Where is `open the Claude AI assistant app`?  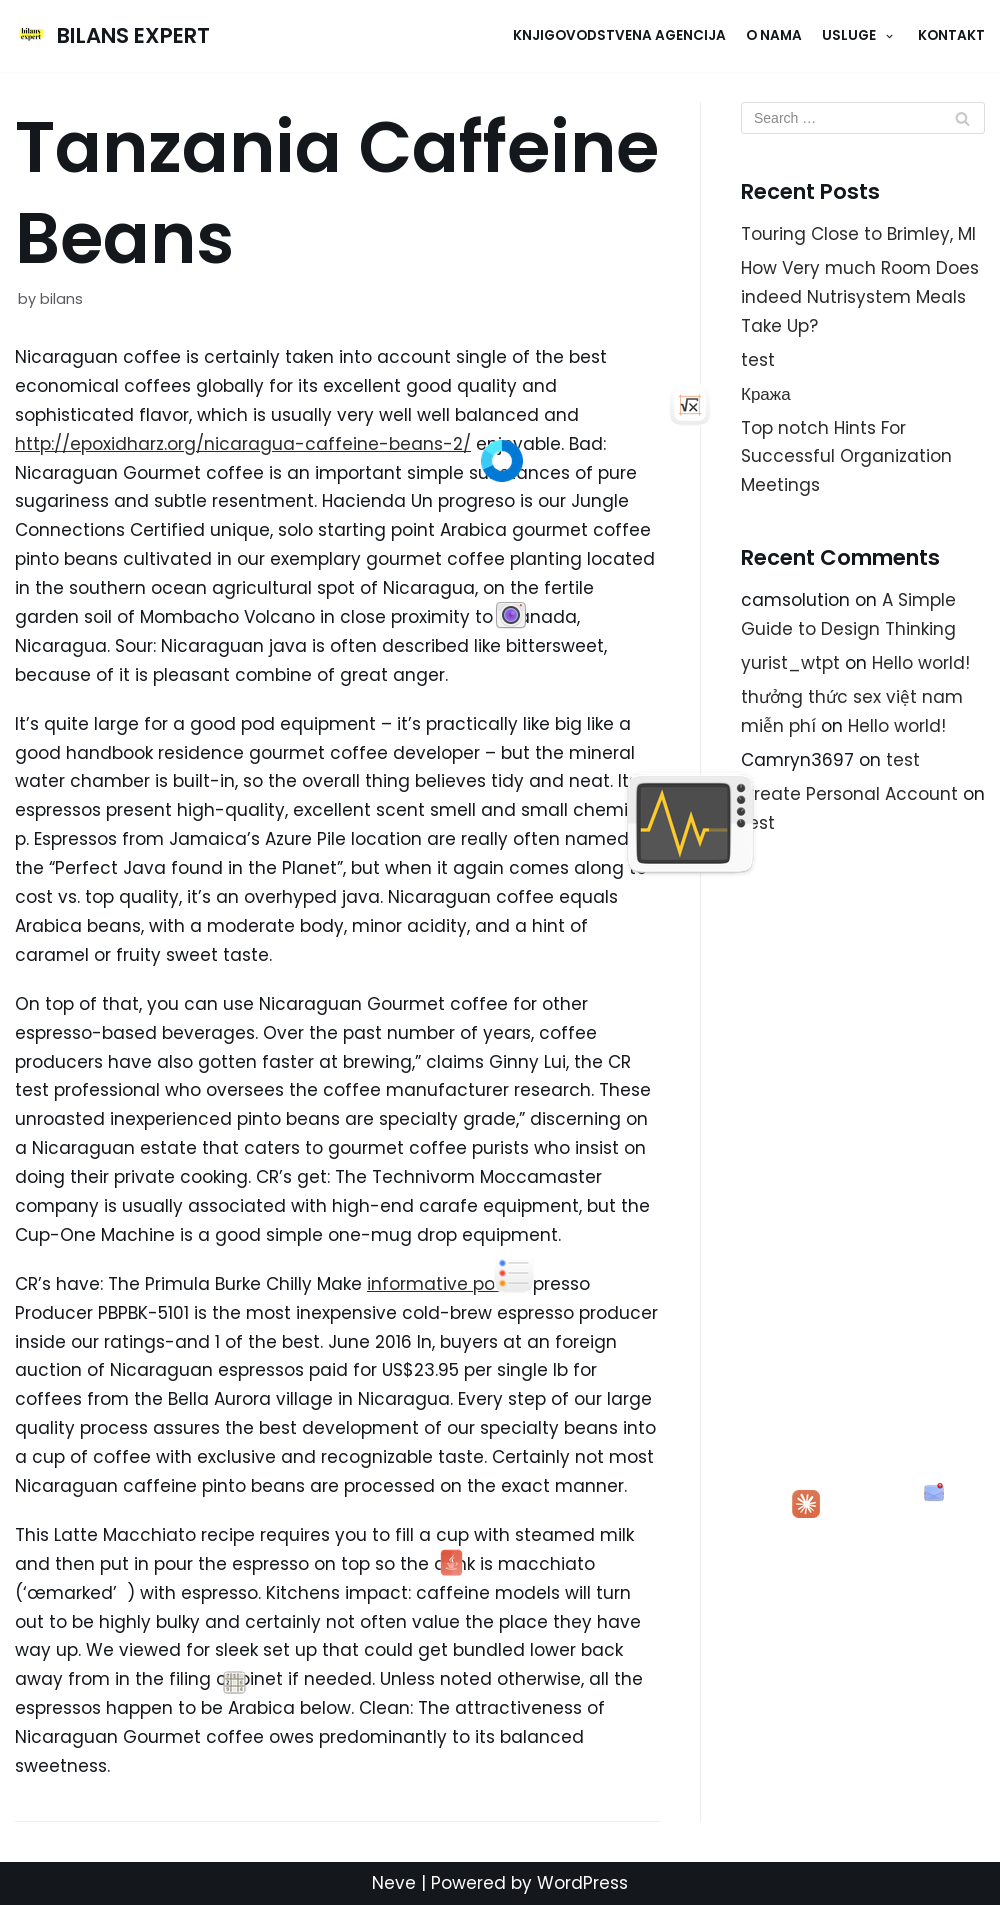
open the Claude AI assistant app is located at coordinates (806, 1504).